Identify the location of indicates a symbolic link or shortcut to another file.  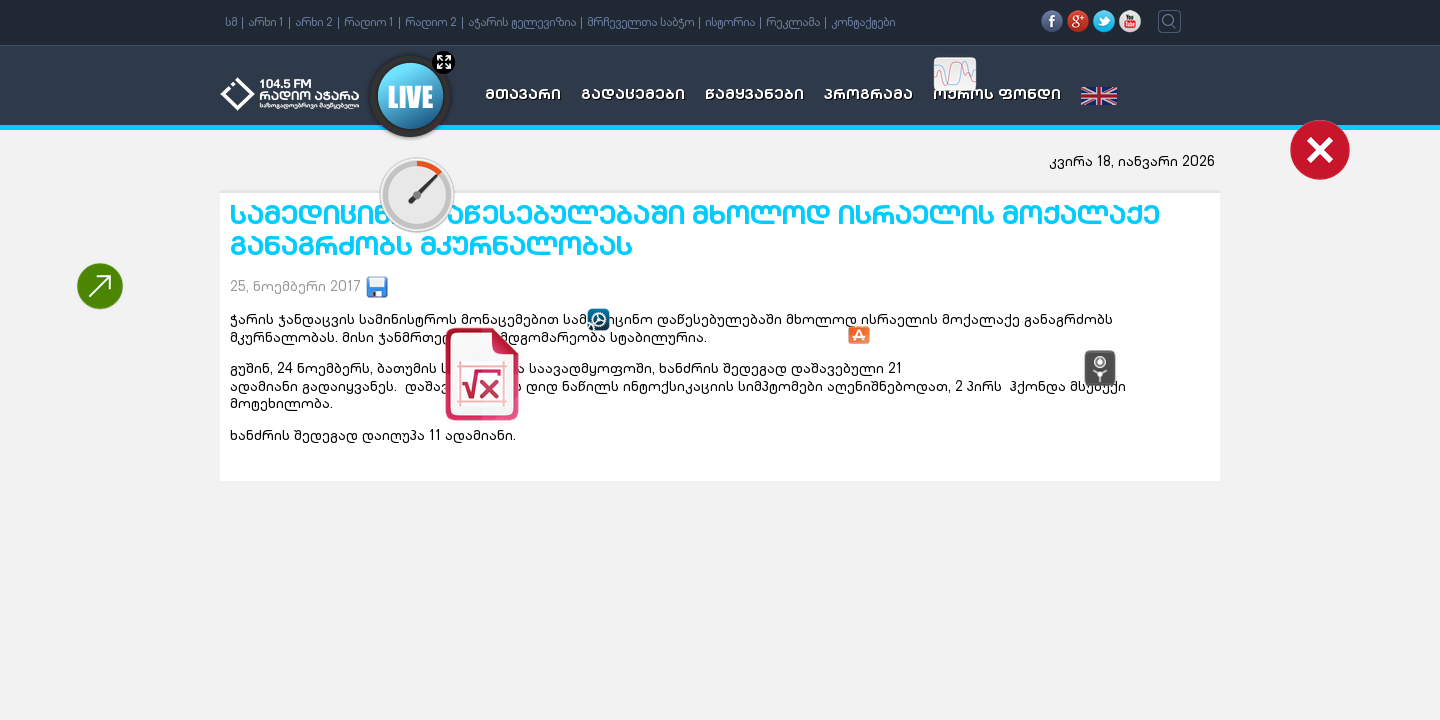
(100, 286).